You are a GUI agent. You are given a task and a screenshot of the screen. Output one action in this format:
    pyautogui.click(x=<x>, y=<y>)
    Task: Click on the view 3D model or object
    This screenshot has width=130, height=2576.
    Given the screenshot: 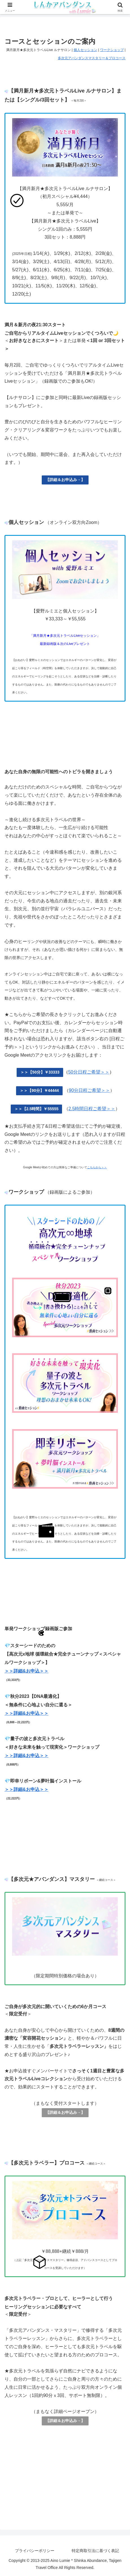 What is the action you would take?
    pyautogui.click(x=39, y=2262)
    